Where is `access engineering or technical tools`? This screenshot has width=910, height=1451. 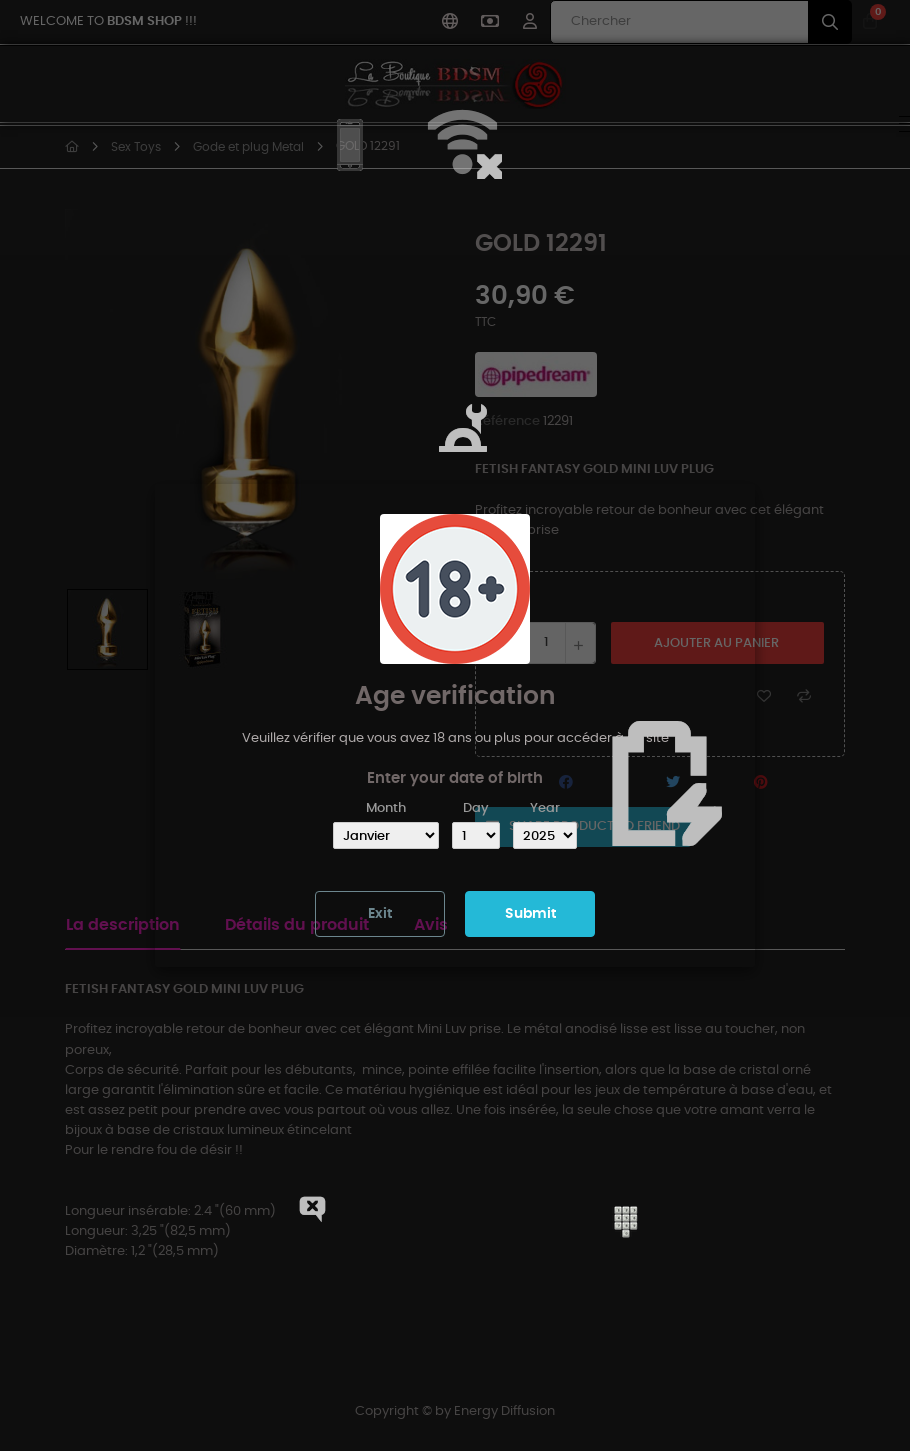 access engineering or technical tools is located at coordinates (463, 428).